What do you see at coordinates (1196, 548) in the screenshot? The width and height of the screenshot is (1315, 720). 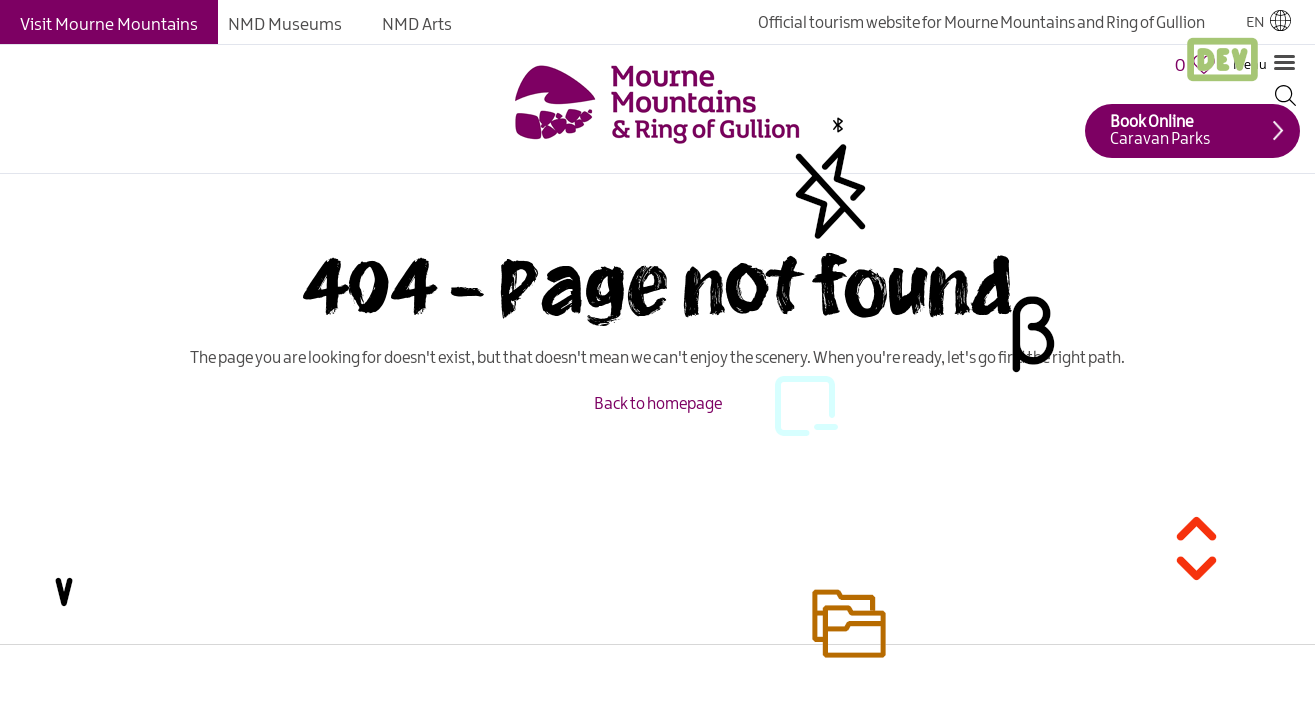 I see `expand or collapse a dropdown menu` at bounding box center [1196, 548].